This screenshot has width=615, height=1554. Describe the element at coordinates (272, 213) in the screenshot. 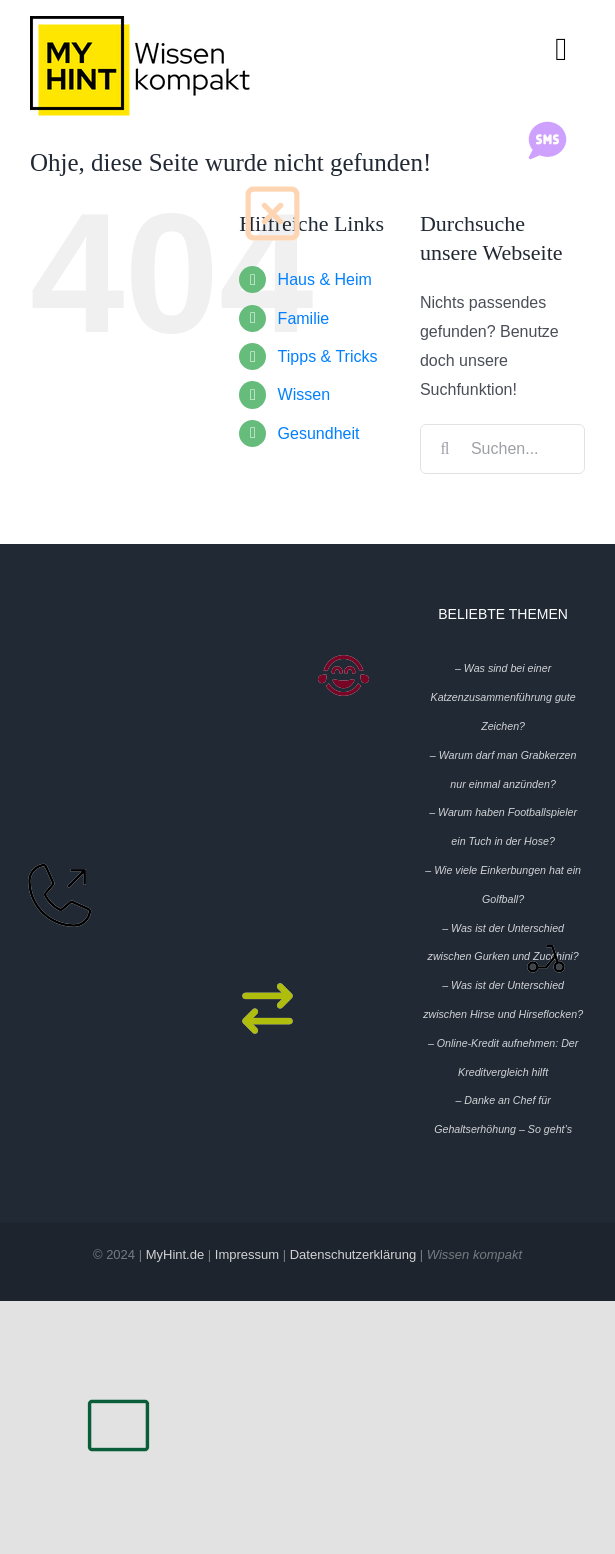

I see `close or dismiss a dialog box` at that location.